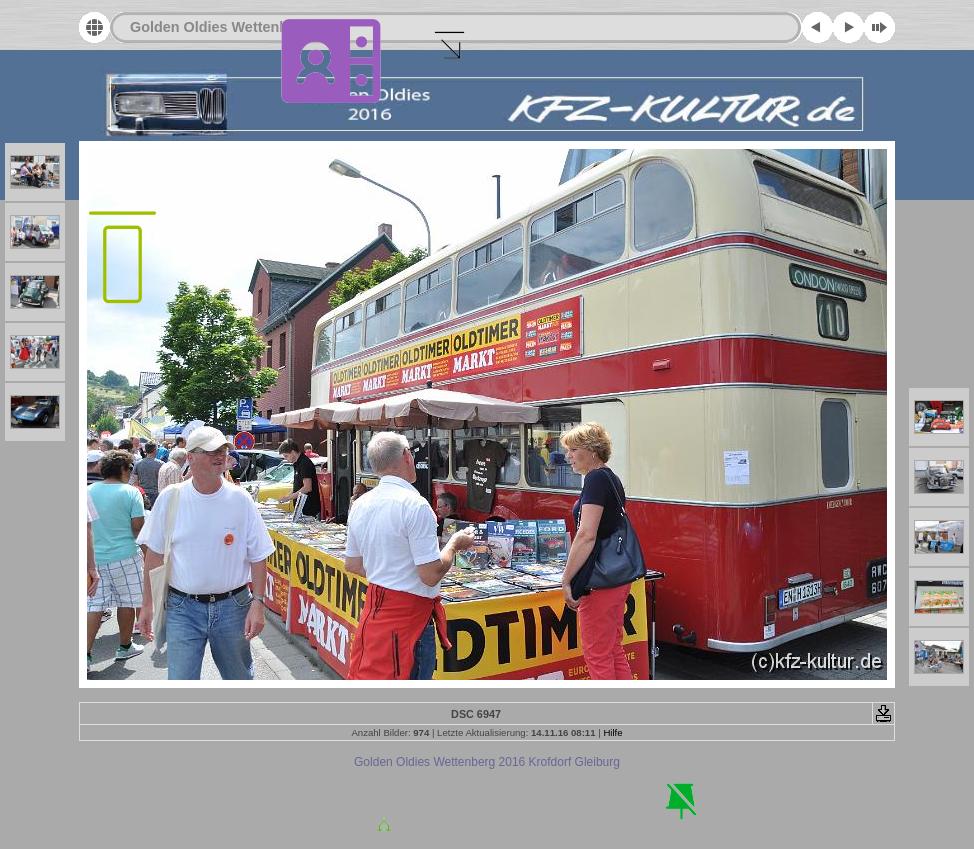  I want to click on move item to bottom-right corner, so click(449, 46).